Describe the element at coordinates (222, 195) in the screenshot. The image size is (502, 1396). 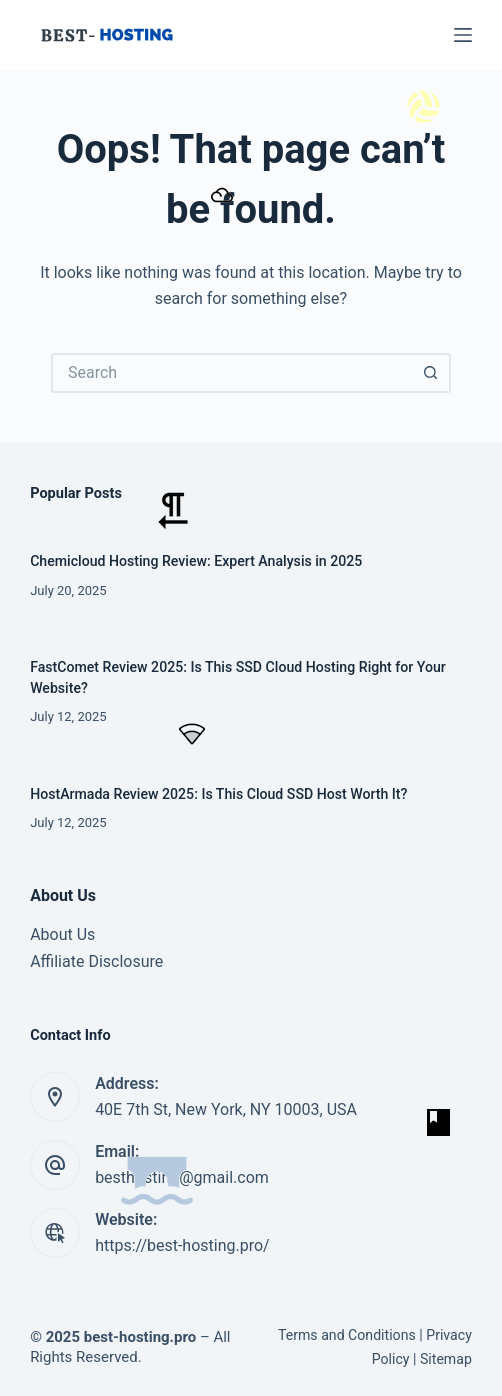
I see `view cloud storage` at that location.